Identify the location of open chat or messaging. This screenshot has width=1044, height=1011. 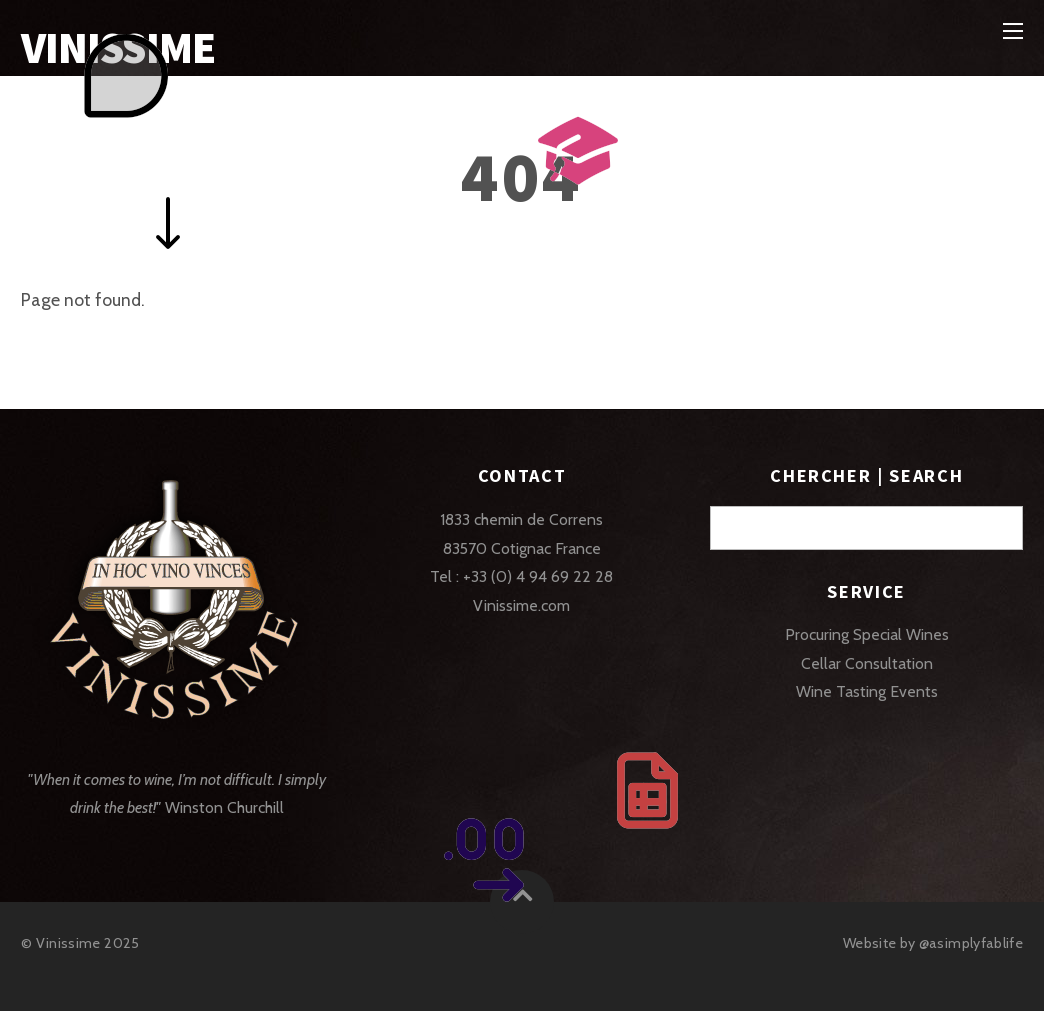
(124, 77).